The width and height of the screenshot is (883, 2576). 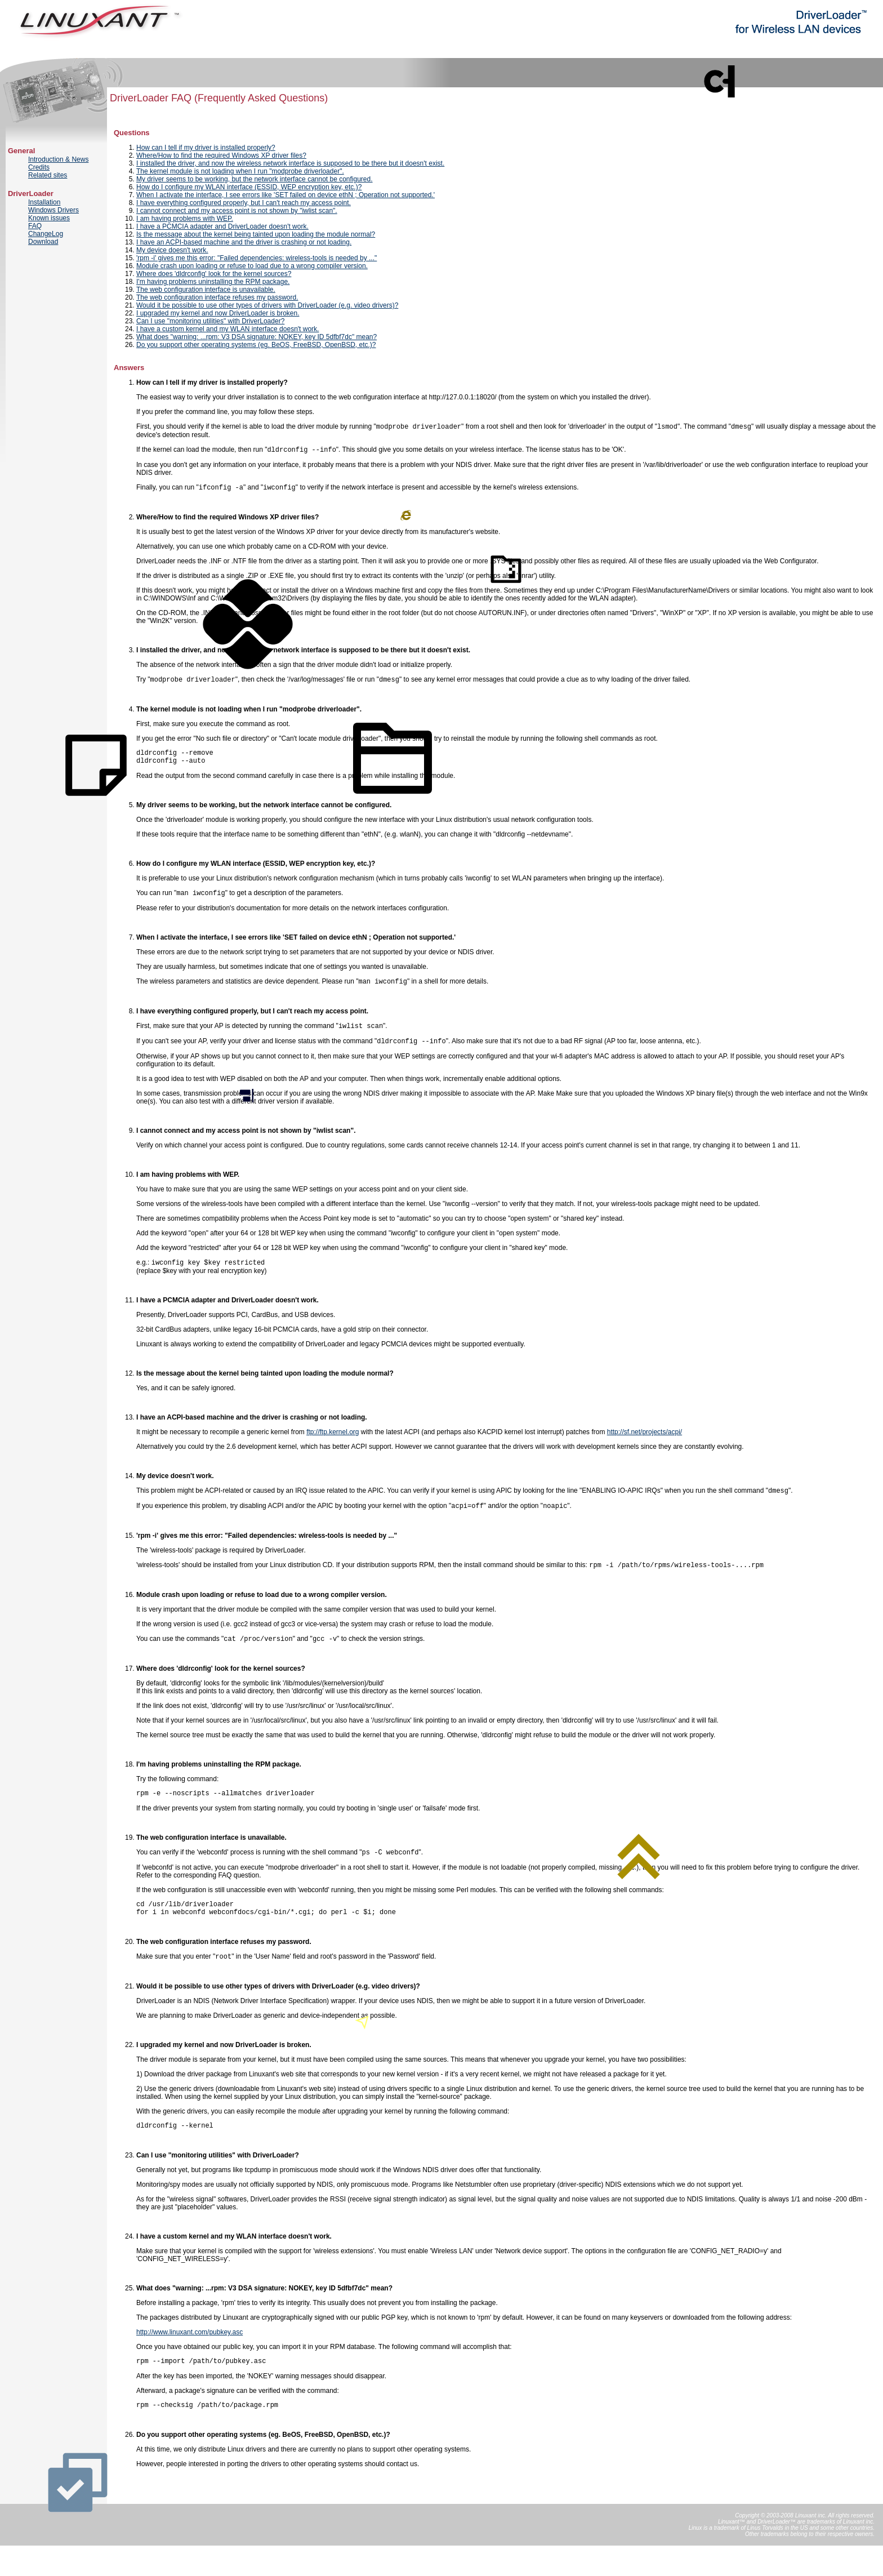 I want to click on open Internet Explorer browser, so click(x=406, y=515).